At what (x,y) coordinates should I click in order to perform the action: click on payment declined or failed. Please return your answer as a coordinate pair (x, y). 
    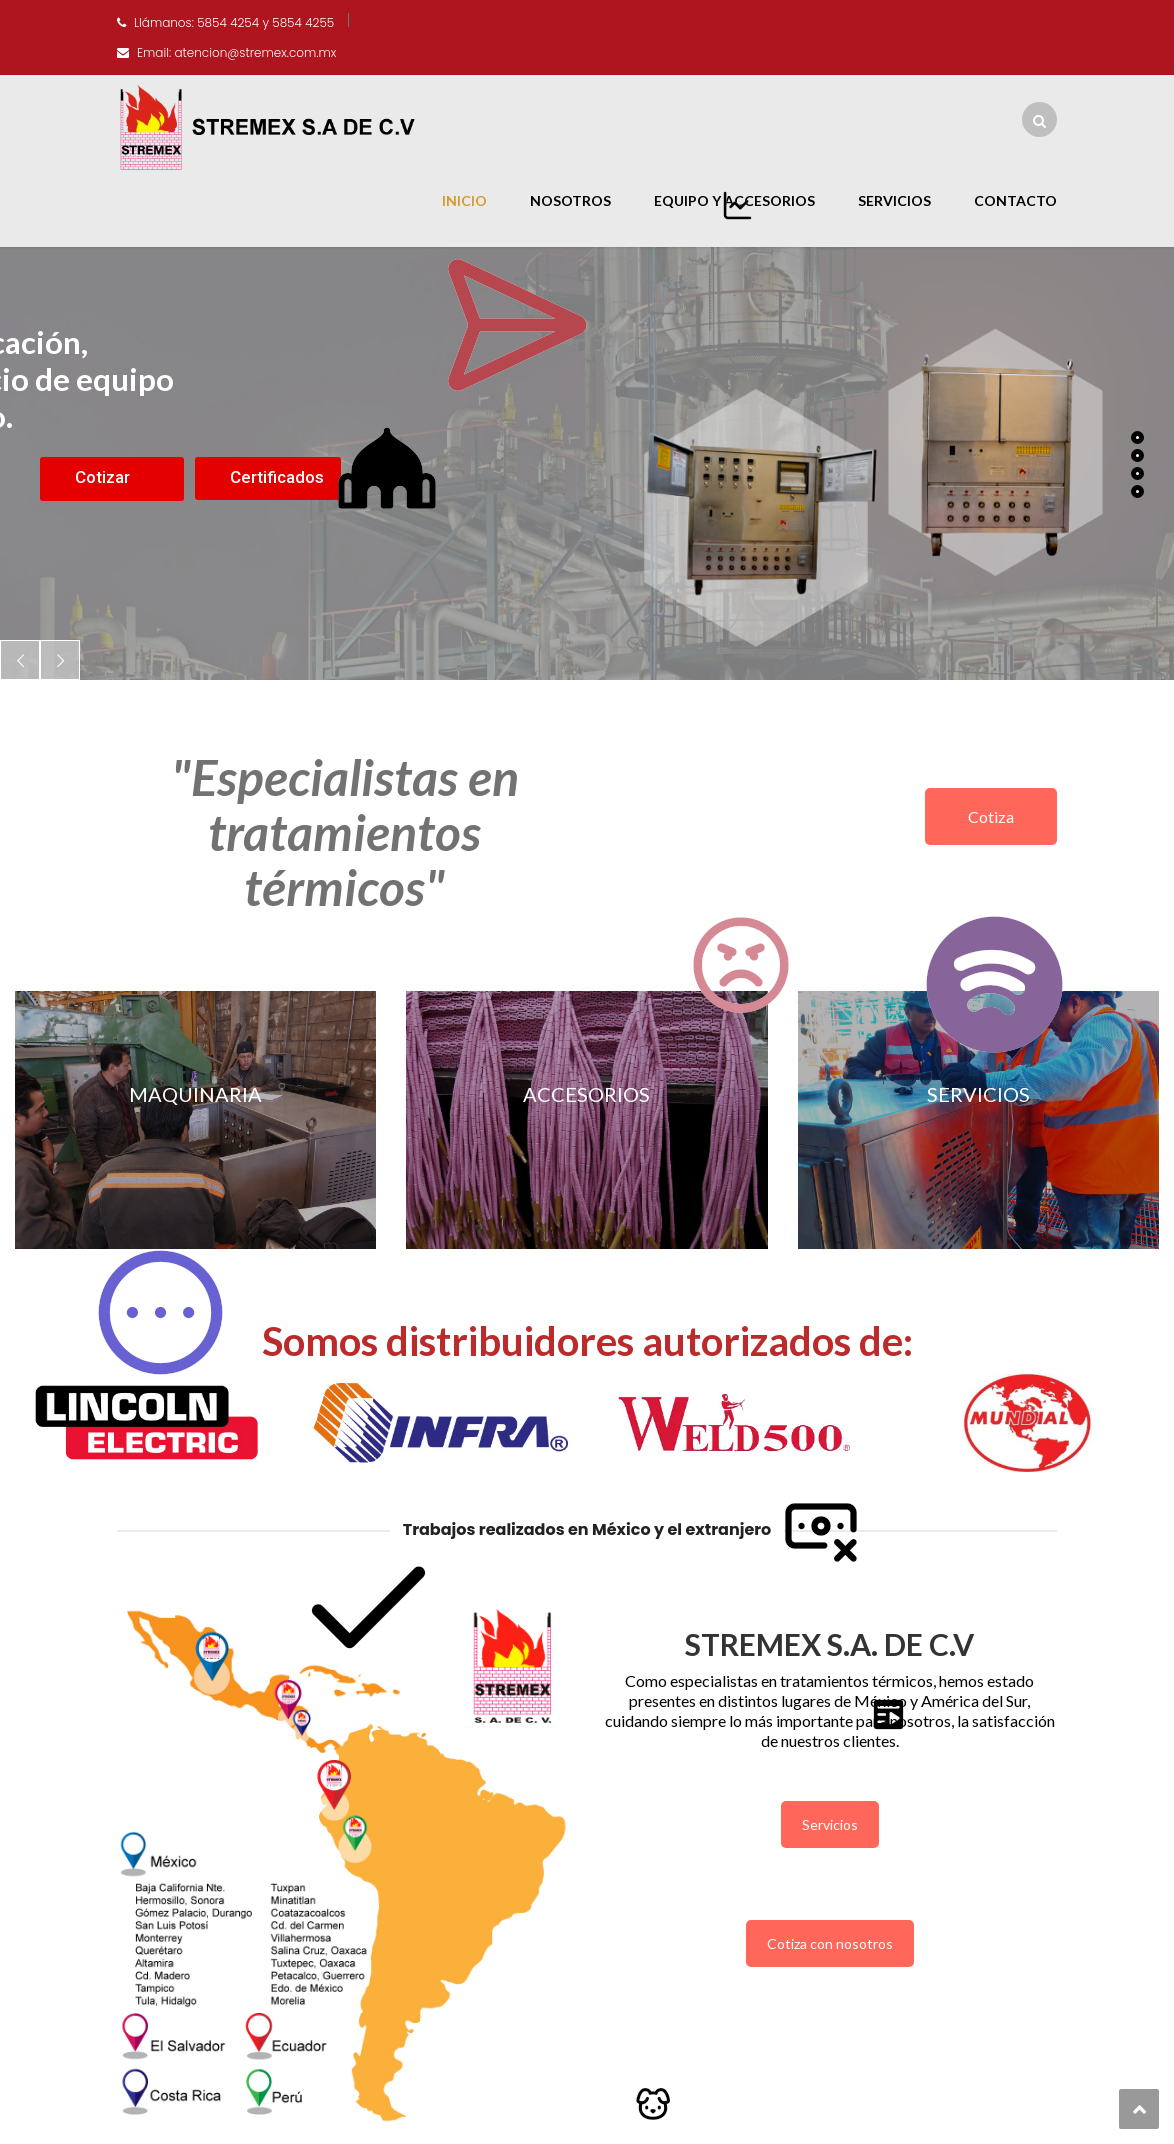
    Looking at the image, I should click on (821, 1526).